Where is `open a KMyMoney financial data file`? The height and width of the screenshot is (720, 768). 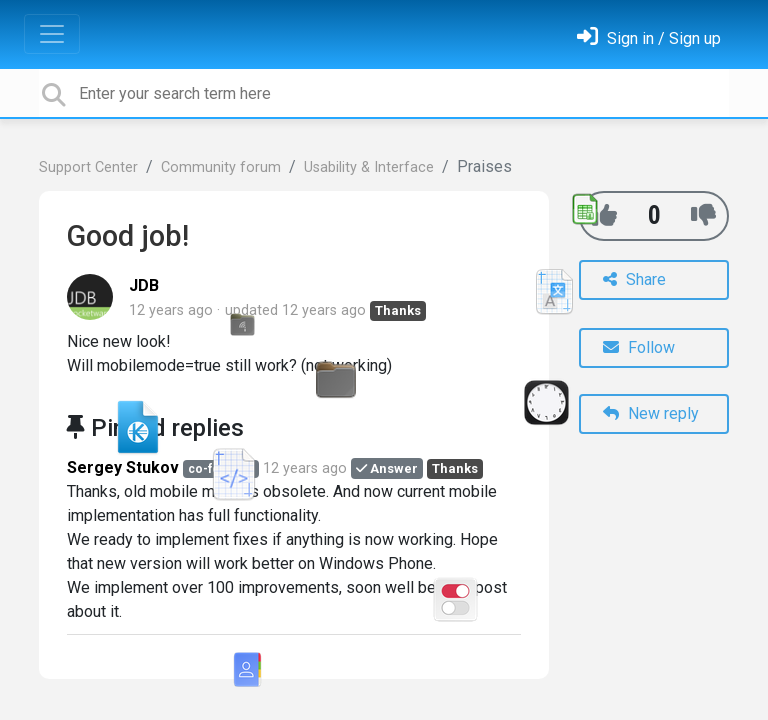
open a KMyMoney financial data file is located at coordinates (138, 428).